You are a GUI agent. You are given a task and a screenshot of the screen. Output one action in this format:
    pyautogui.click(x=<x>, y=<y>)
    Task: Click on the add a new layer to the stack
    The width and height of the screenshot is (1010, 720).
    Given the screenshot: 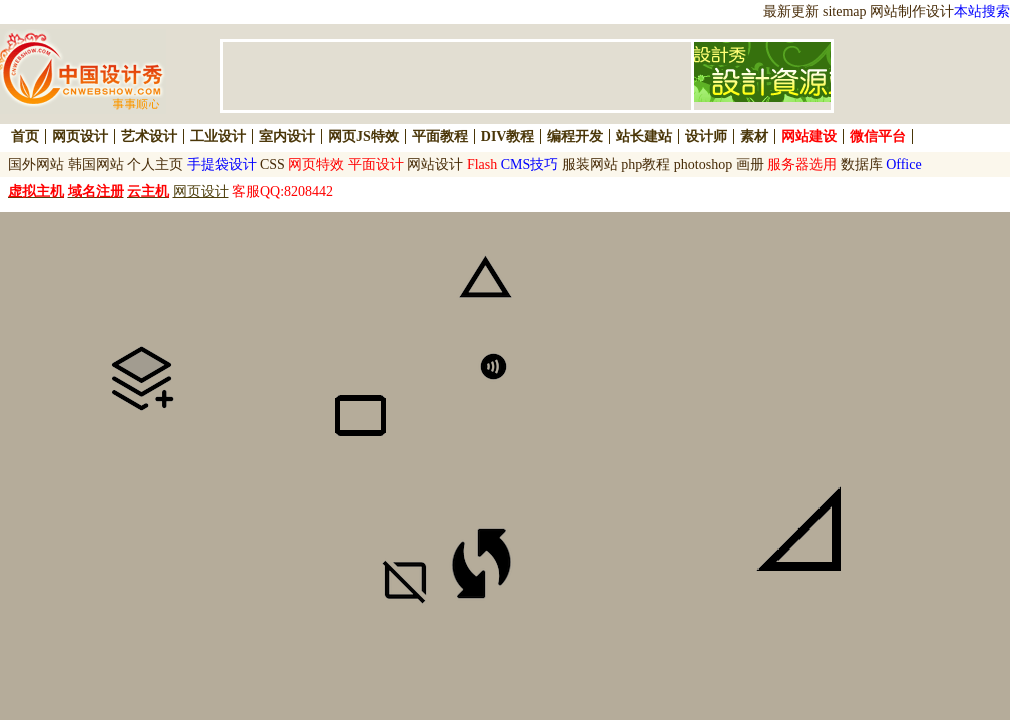 What is the action you would take?
    pyautogui.click(x=141, y=378)
    